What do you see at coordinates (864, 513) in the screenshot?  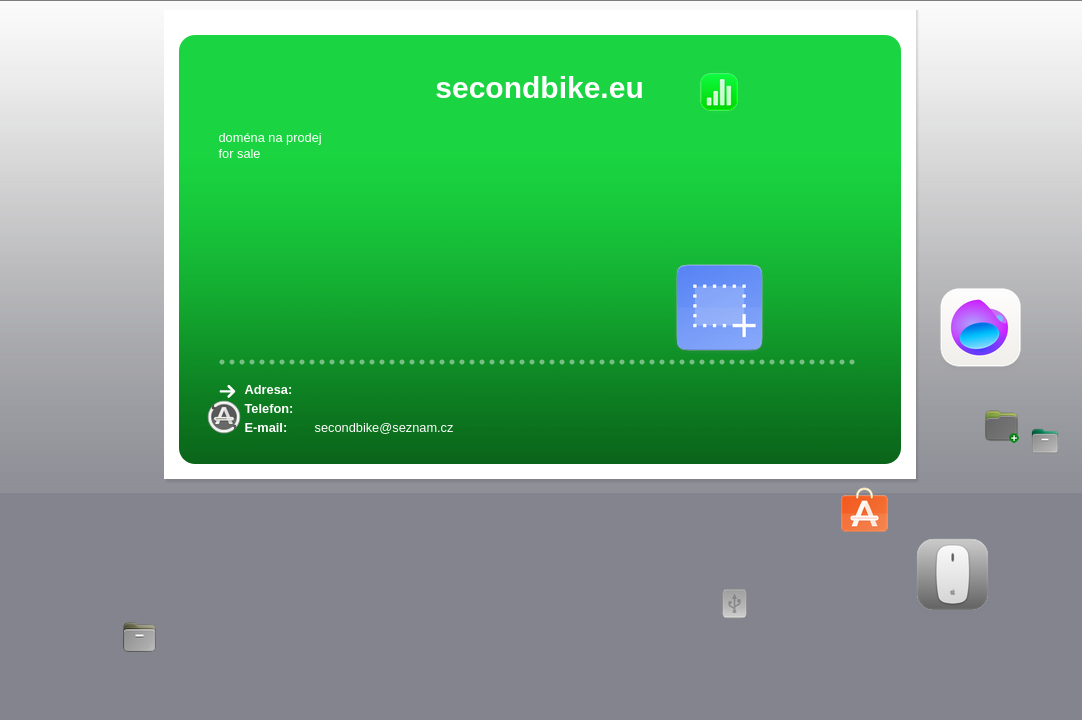 I see `open the software store to browse and install applications` at bounding box center [864, 513].